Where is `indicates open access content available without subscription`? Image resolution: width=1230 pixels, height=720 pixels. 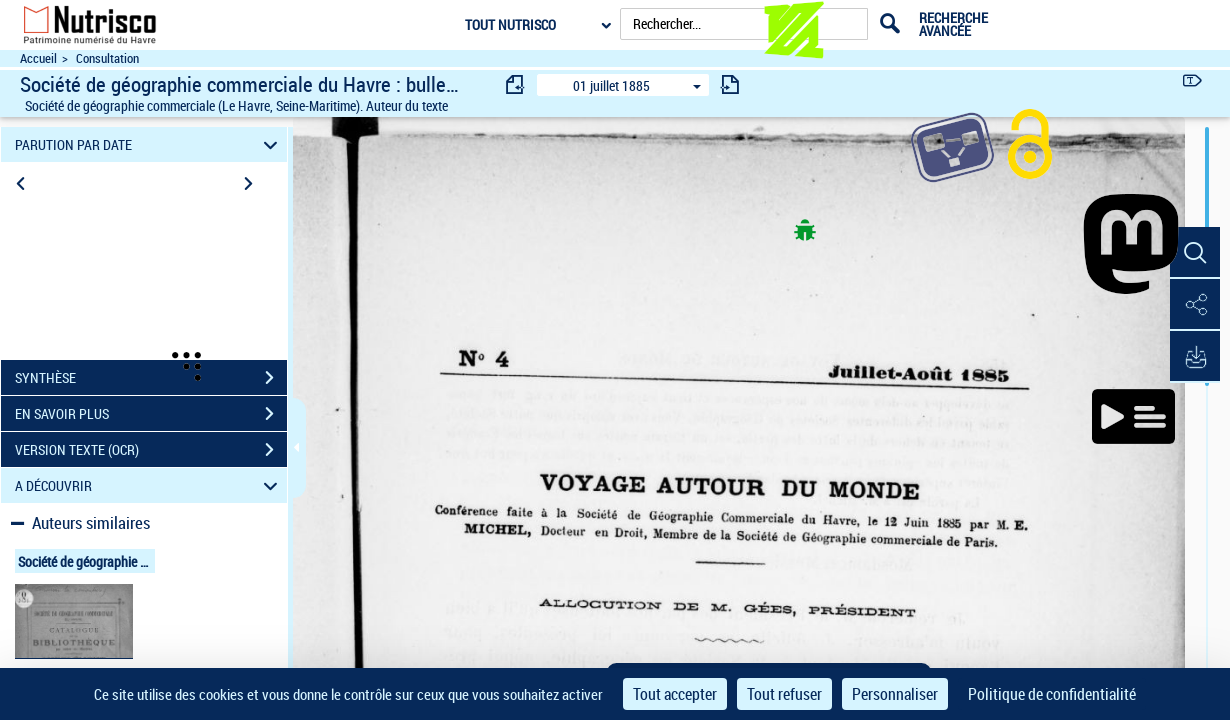
indicates open access content available without subscription is located at coordinates (1030, 144).